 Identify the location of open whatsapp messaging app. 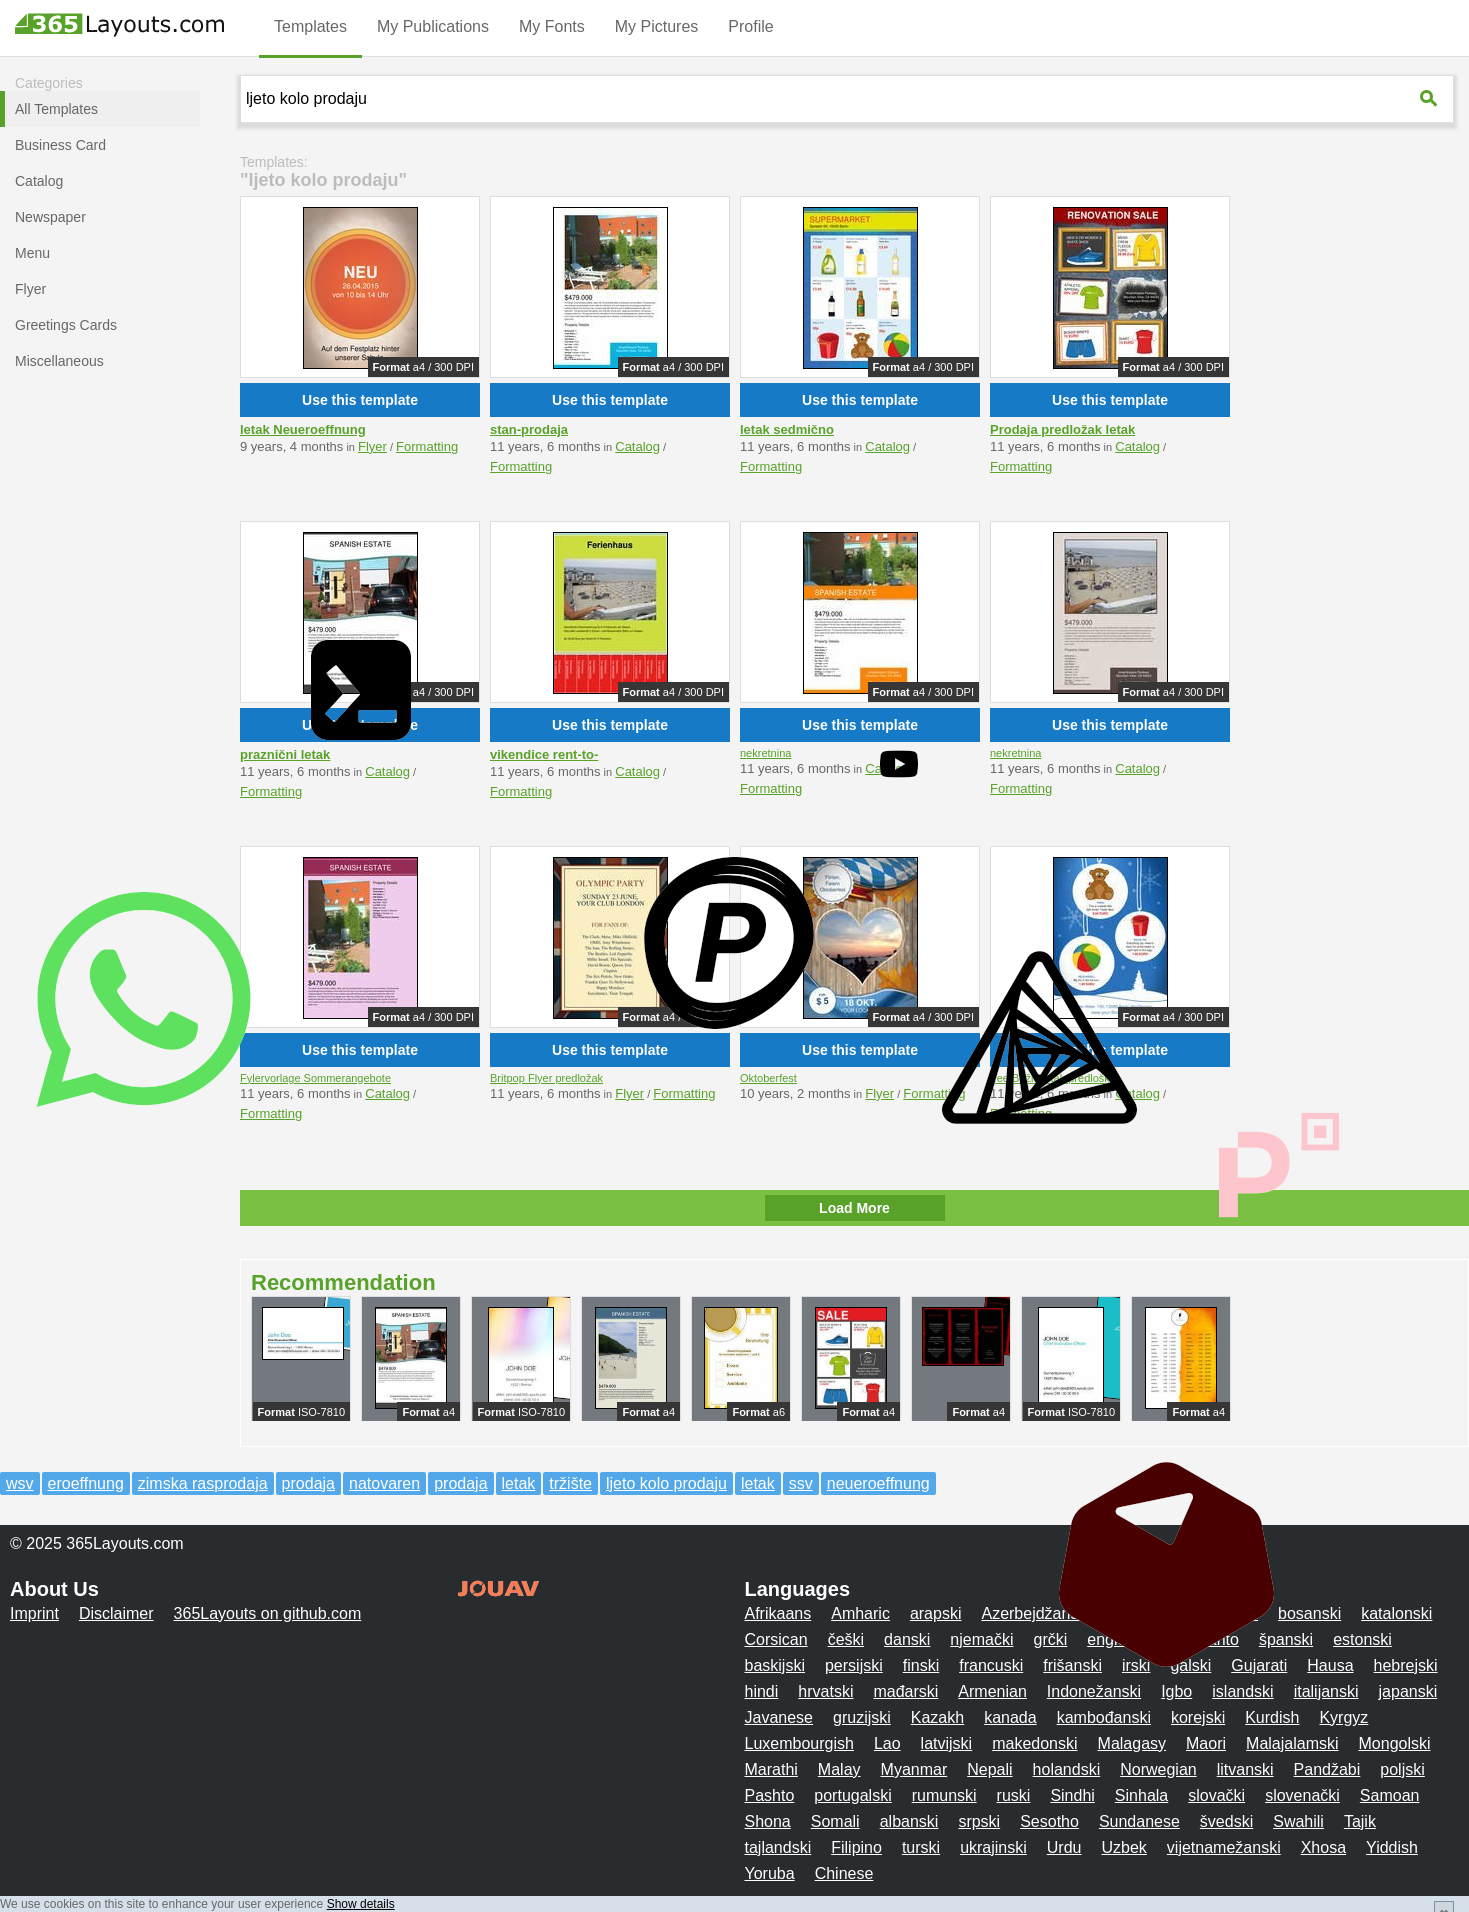
(143, 999).